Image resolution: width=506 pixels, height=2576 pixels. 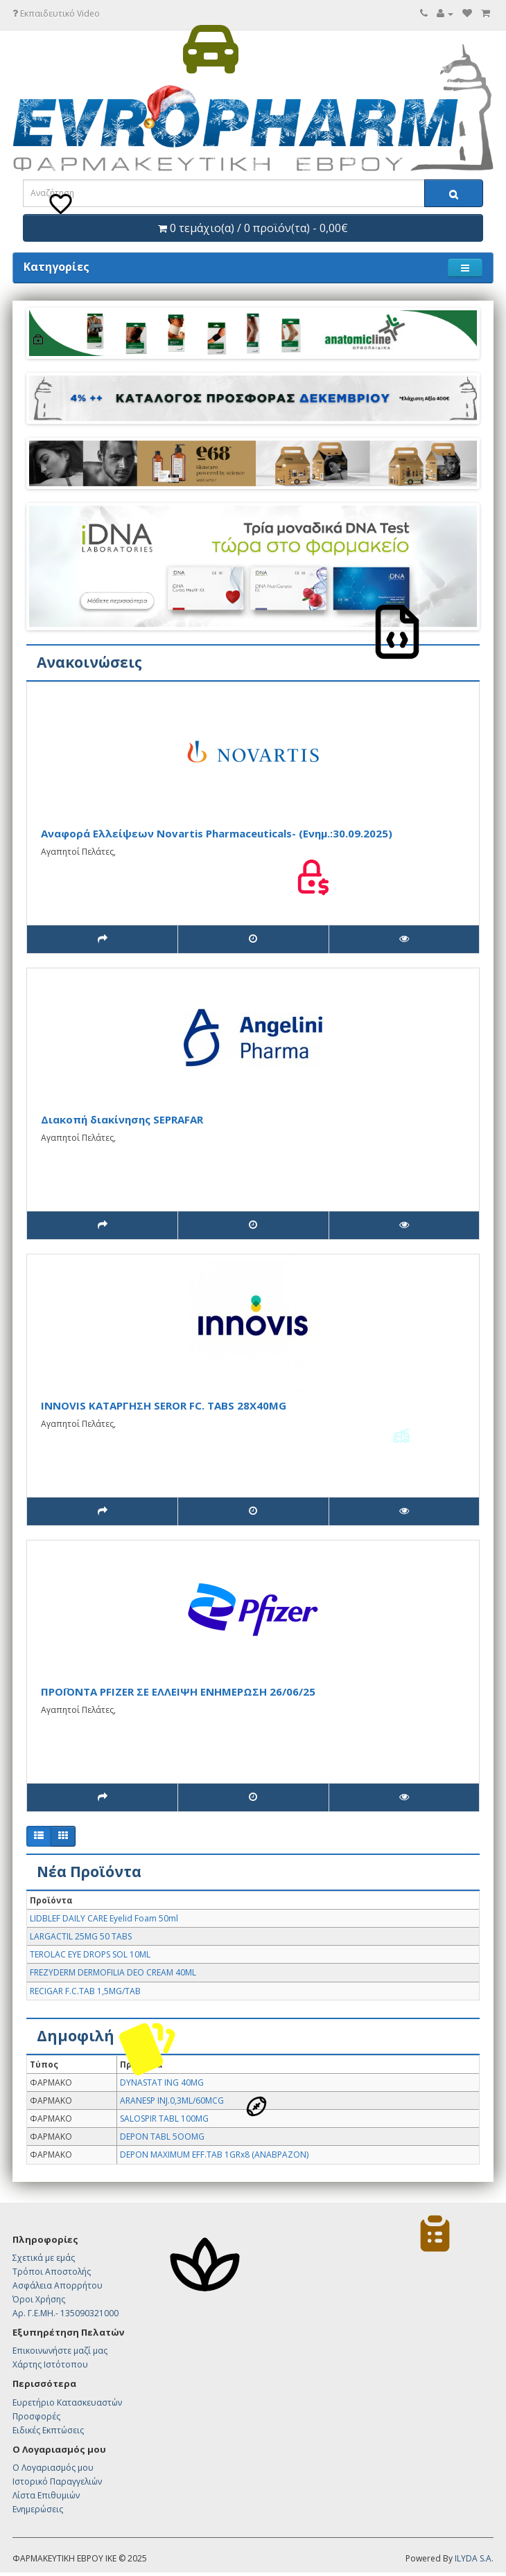 What do you see at coordinates (60, 204) in the screenshot?
I see `add item to favorites` at bounding box center [60, 204].